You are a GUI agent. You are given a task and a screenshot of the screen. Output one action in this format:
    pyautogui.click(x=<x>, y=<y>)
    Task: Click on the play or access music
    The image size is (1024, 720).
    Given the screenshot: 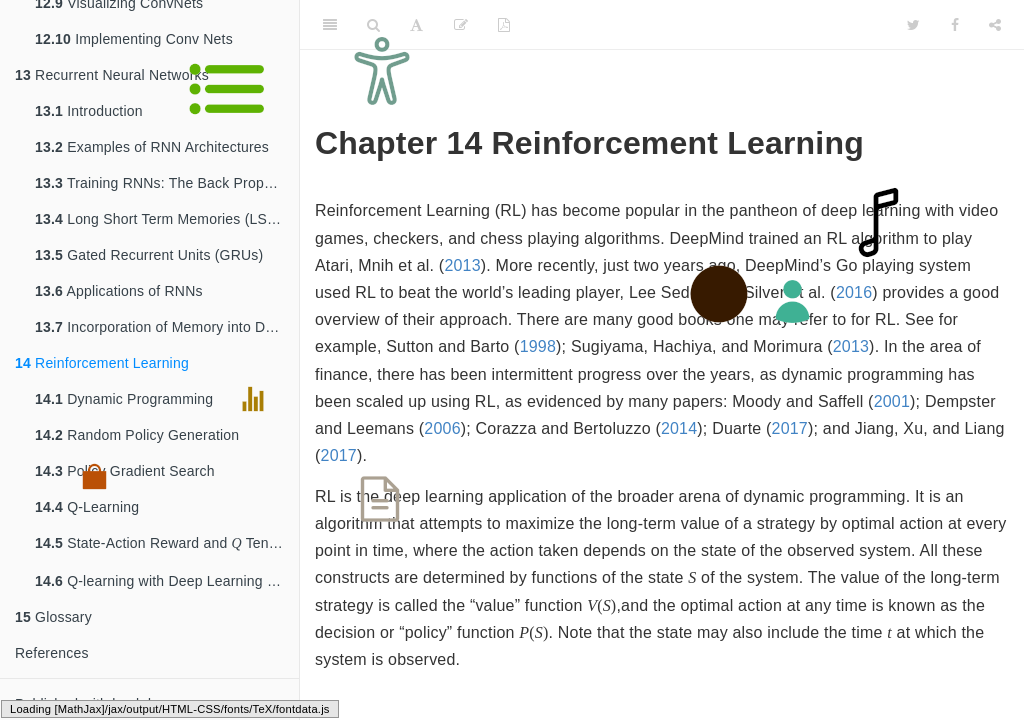 What is the action you would take?
    pyautogui.click(x=878, y=222)
    